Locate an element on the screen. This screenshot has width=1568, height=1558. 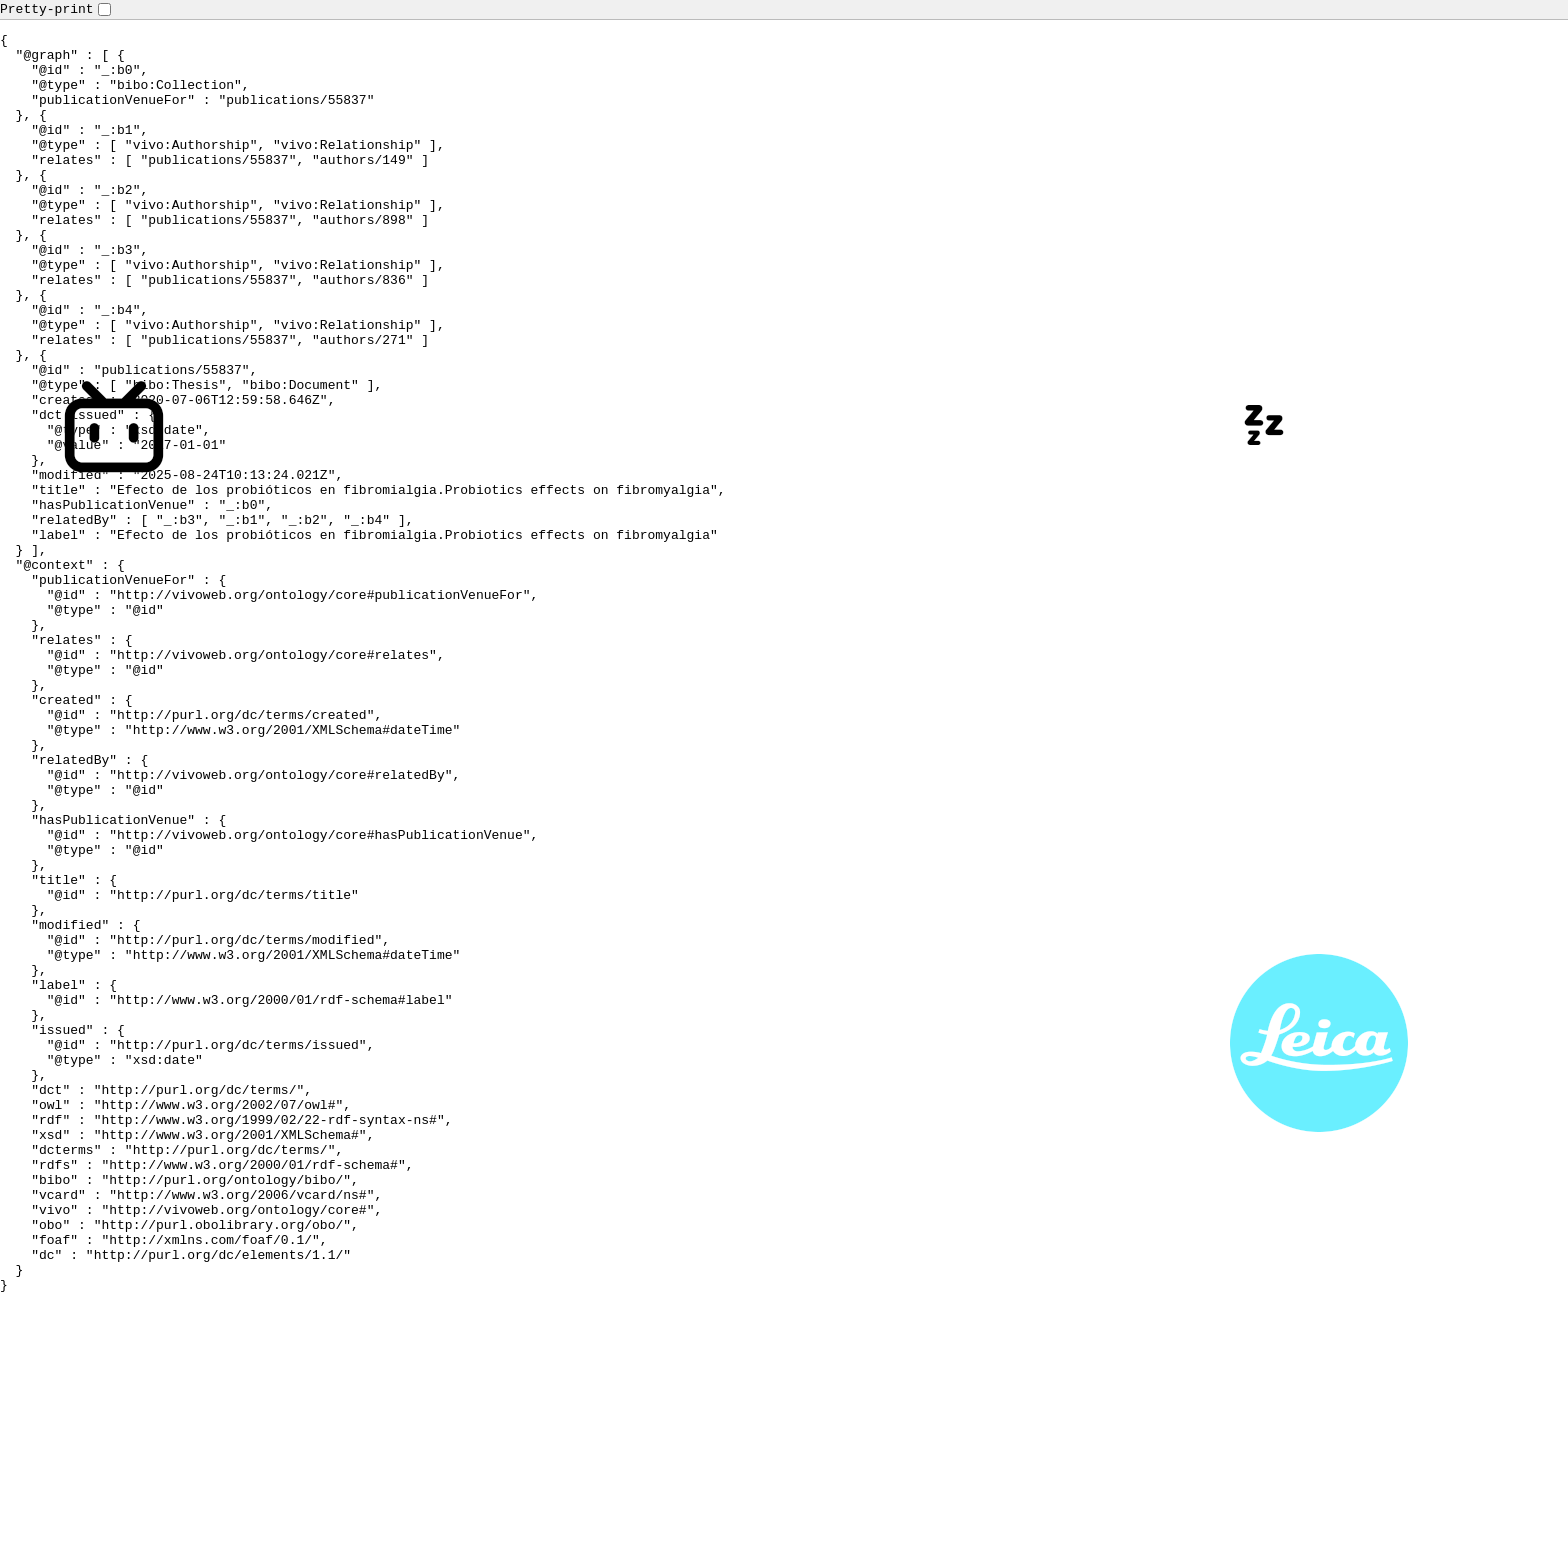
open Bilibili app is located at coordinates (114, 428).